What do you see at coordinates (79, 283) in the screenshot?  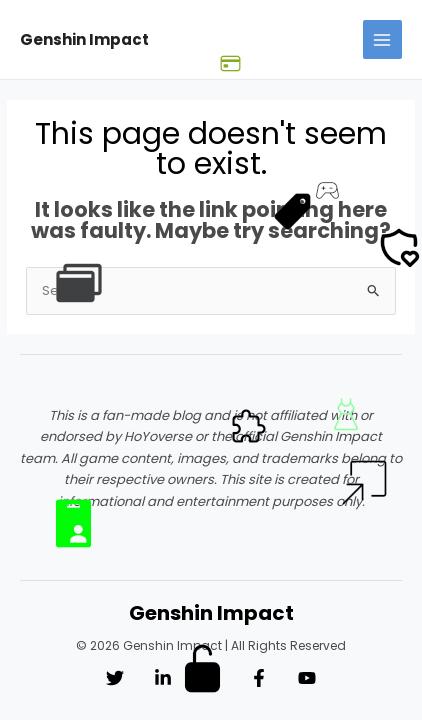 I see `view open browser windows` at bounding box center [79, 283].